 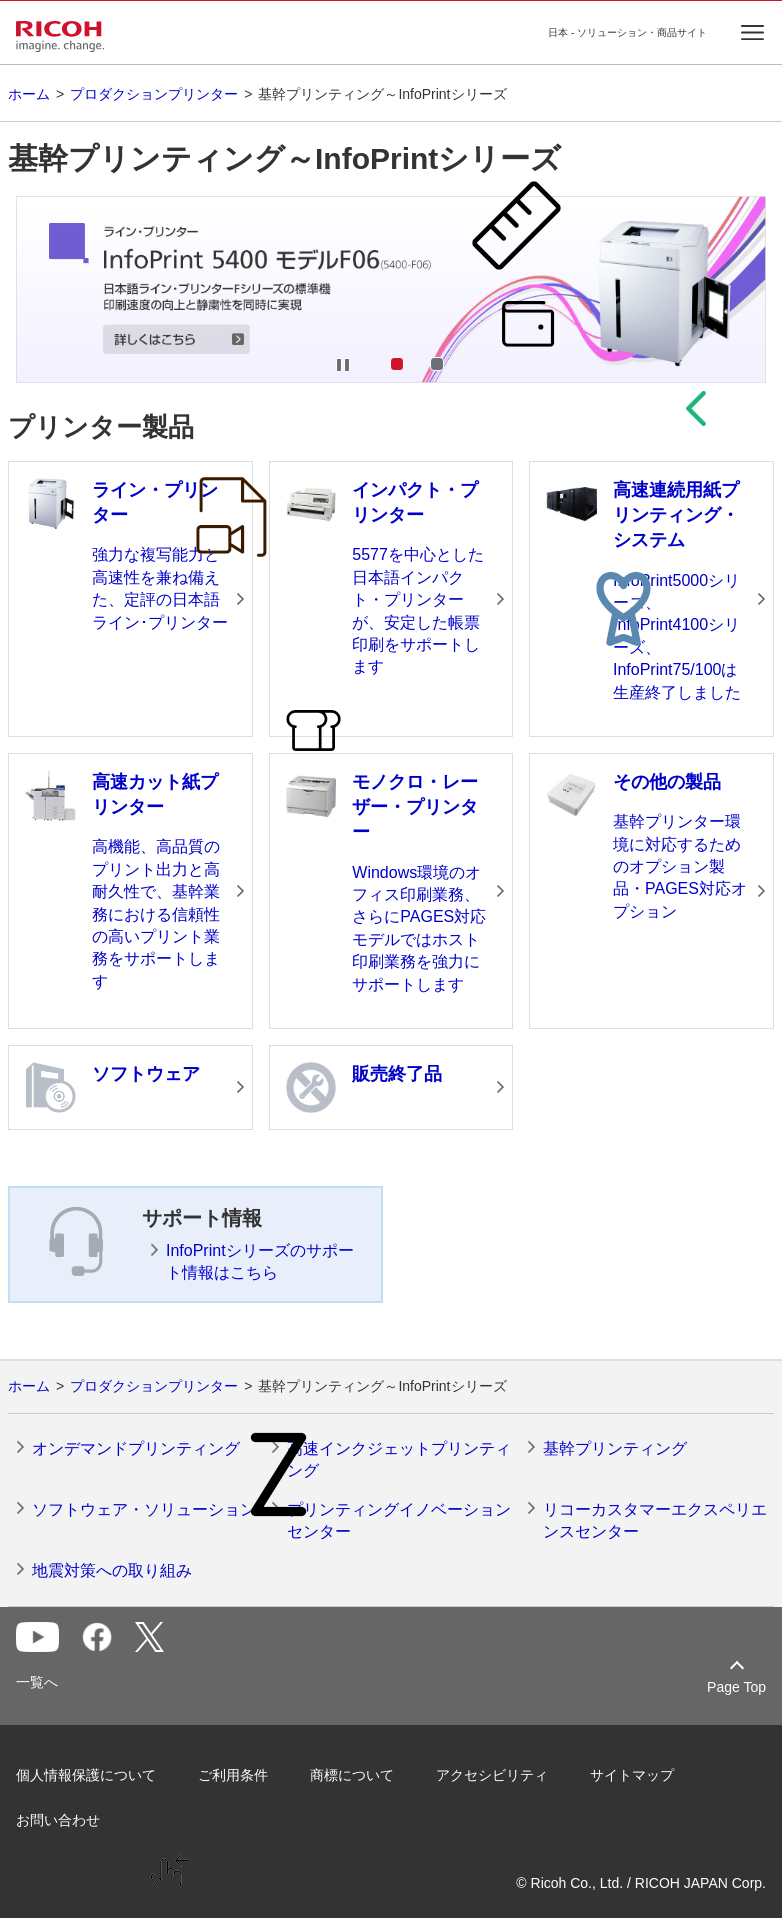 I want to click on swipe left to navigate or dismiss, so click(x=167, y=1872).